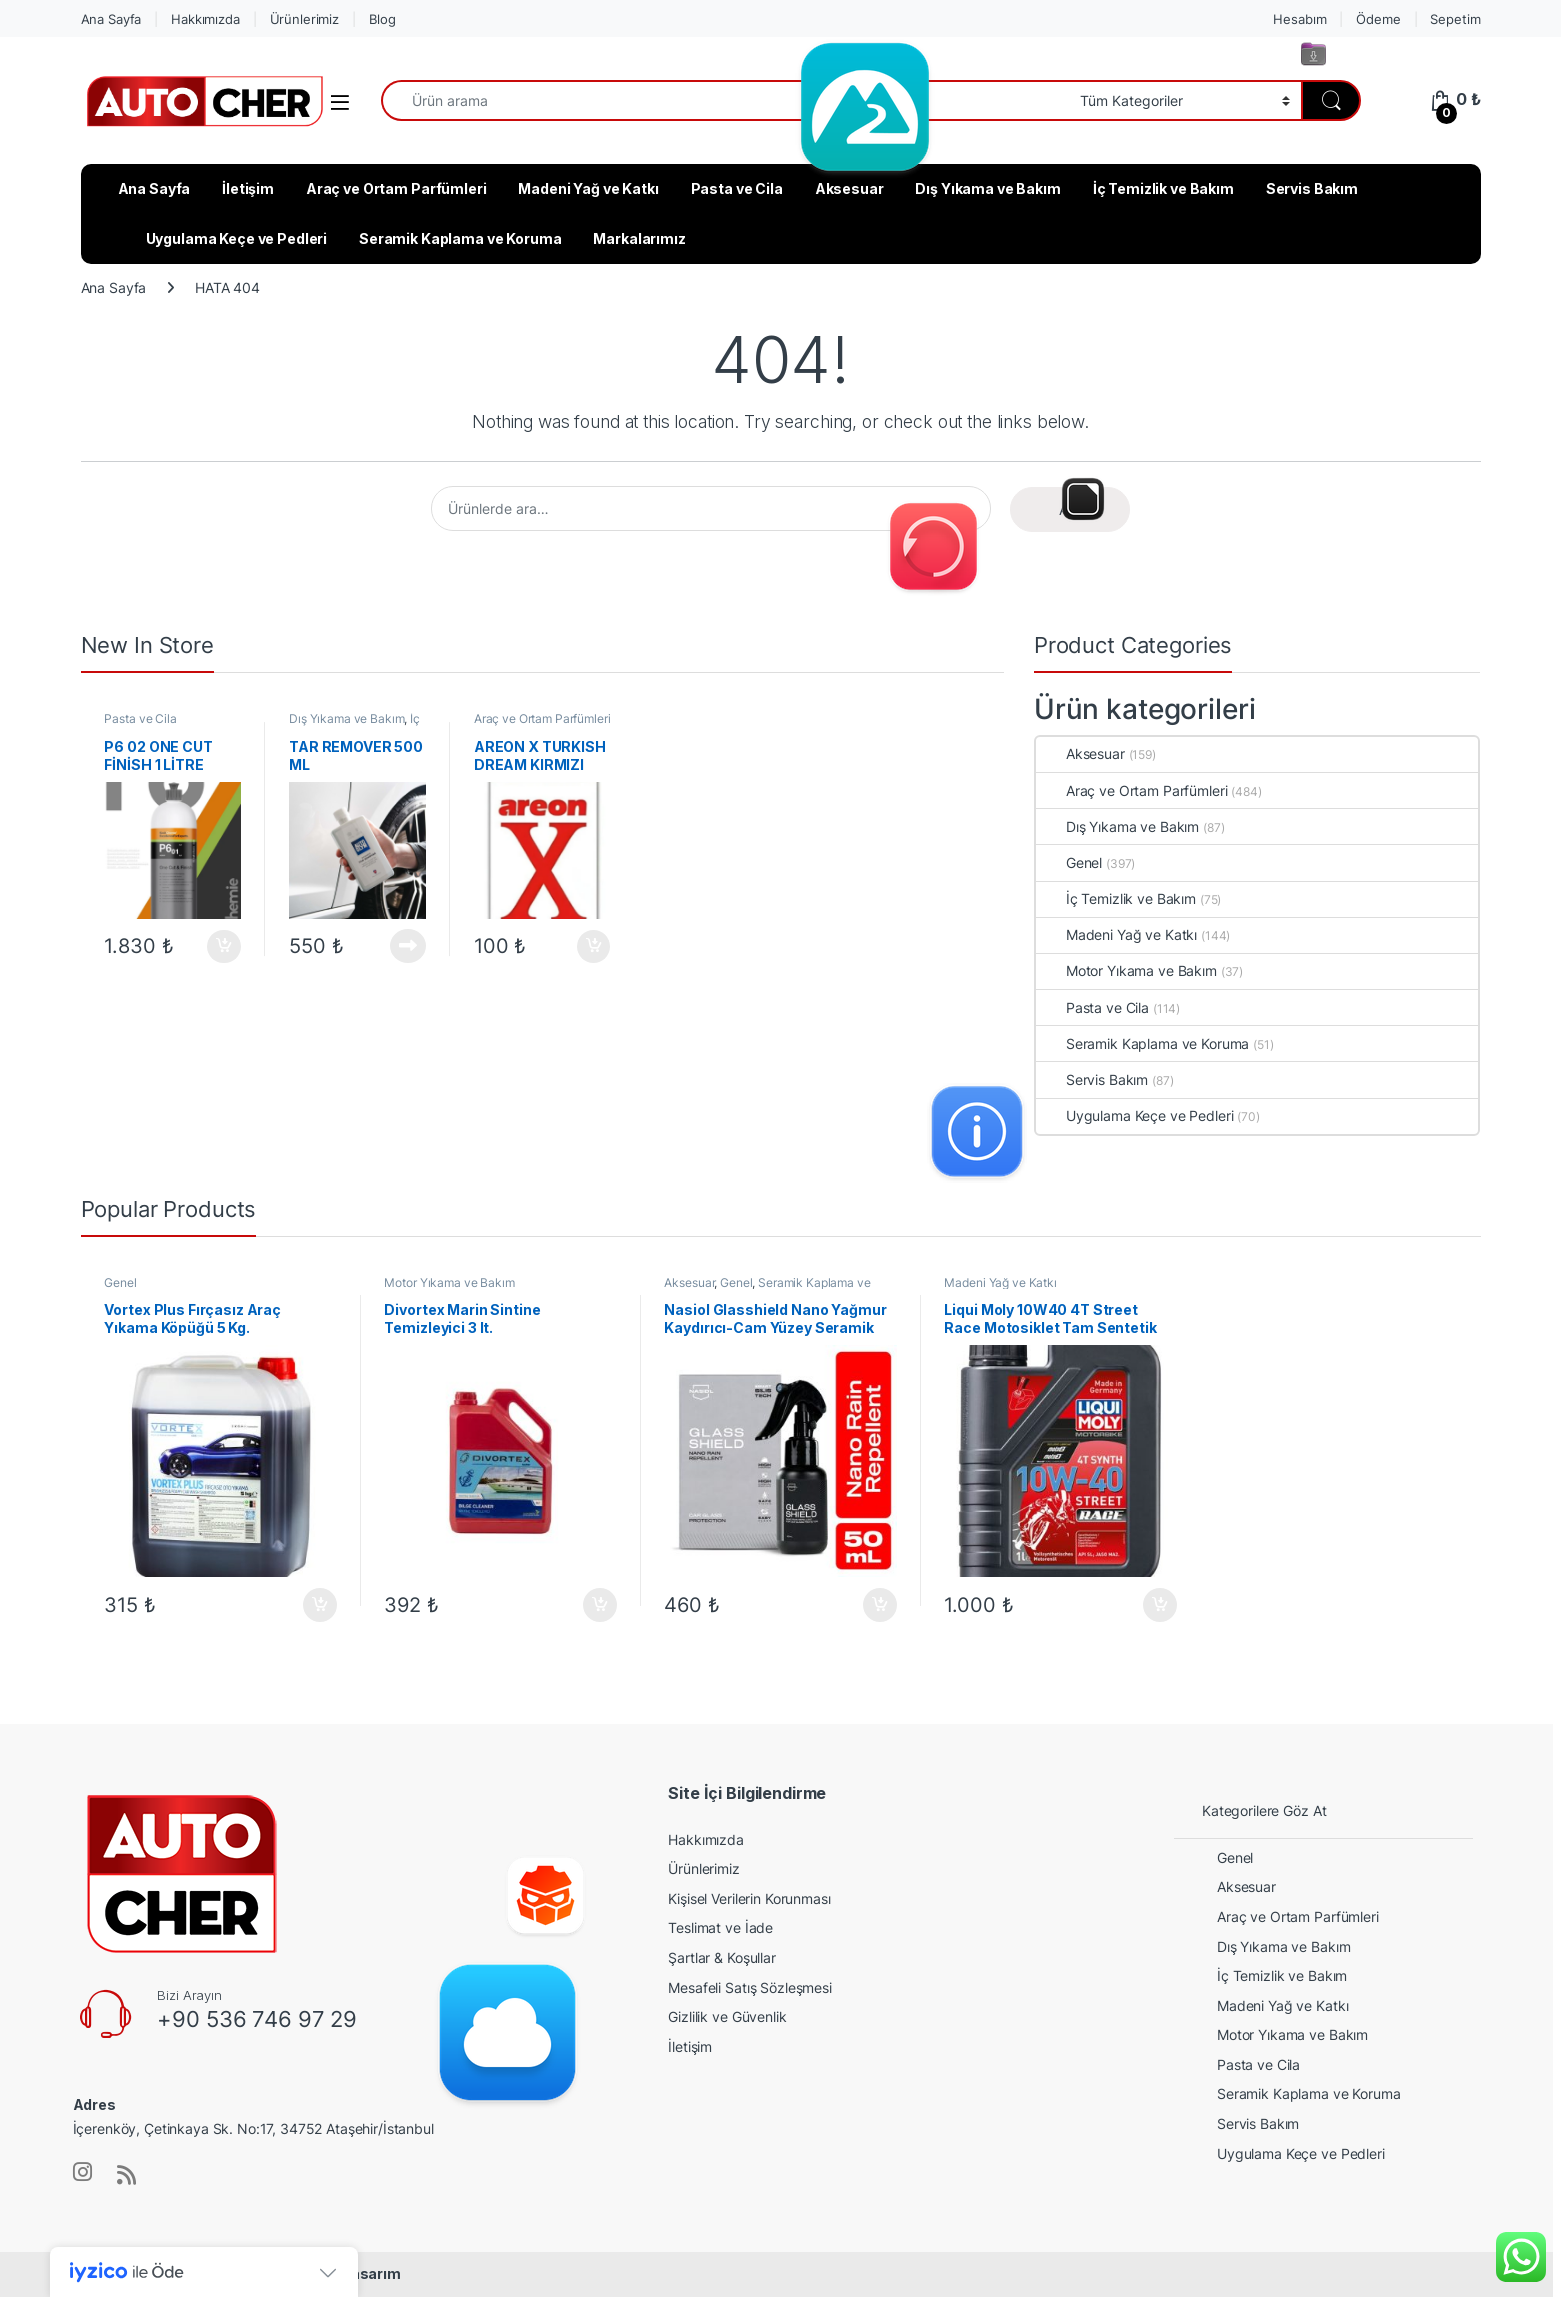 Image resolution: width=1561 pixels, height=2297 pixels. I want to click on launch Two Point Hospital game, so click(865, 107).